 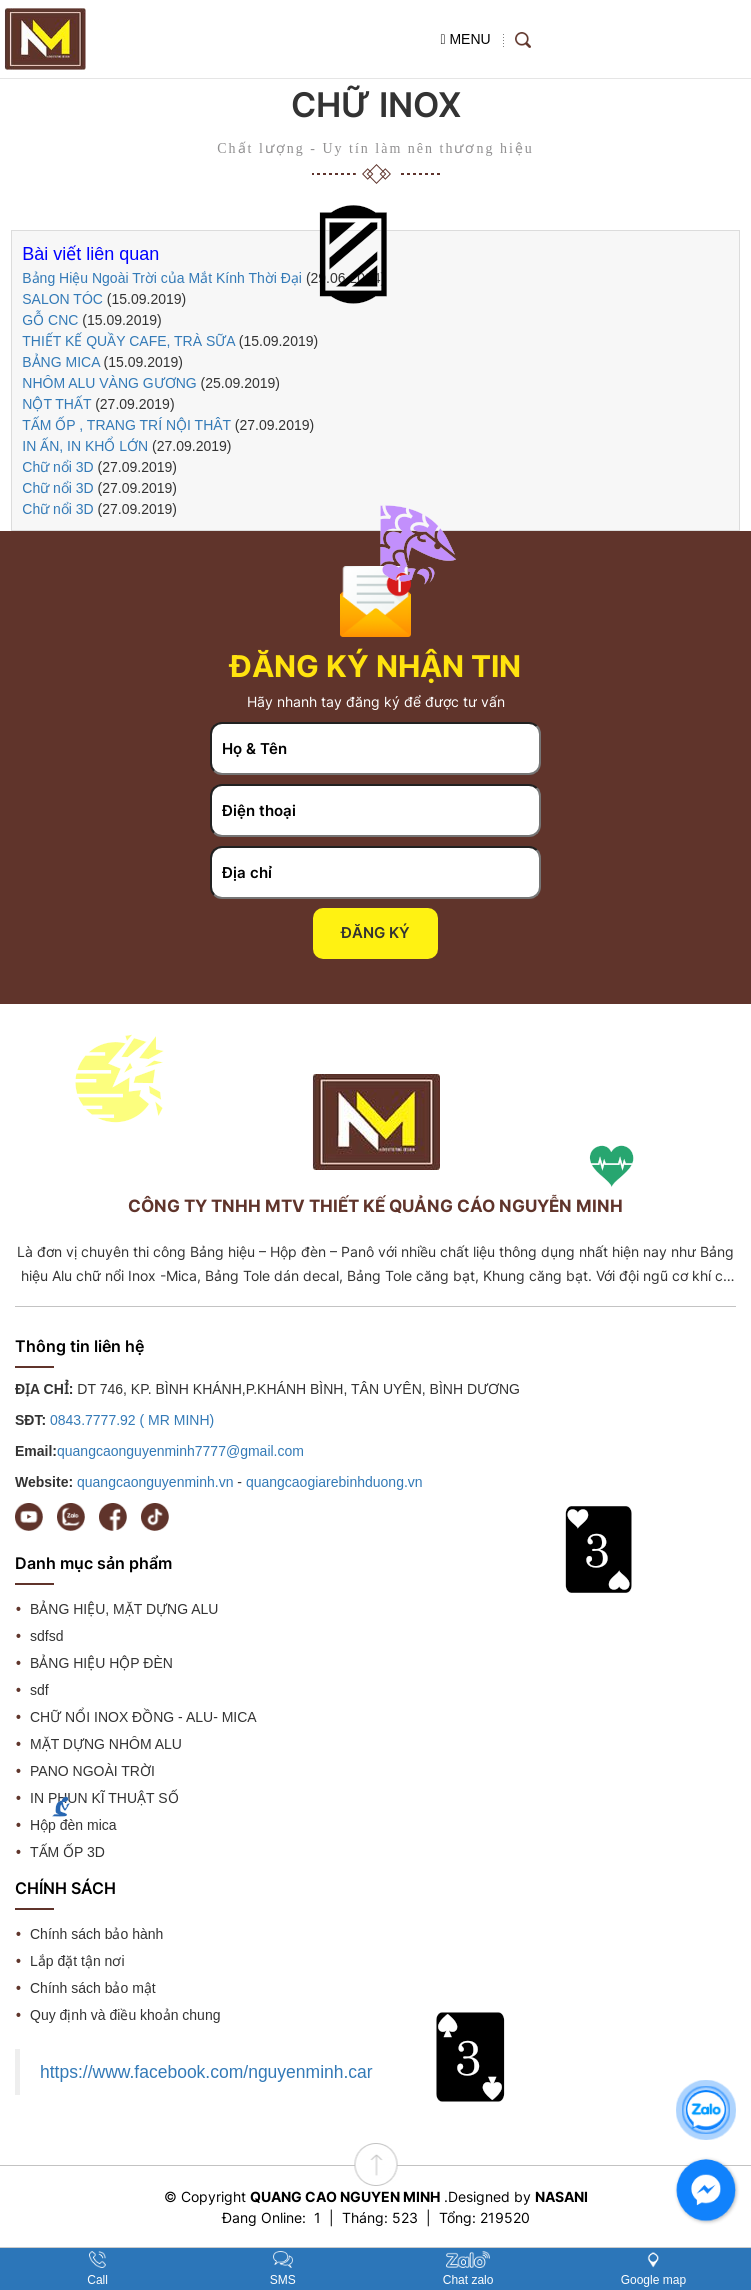 I want to click on indicates catastrophic event or destruction in gameplay, so click(x=119, y=1078).